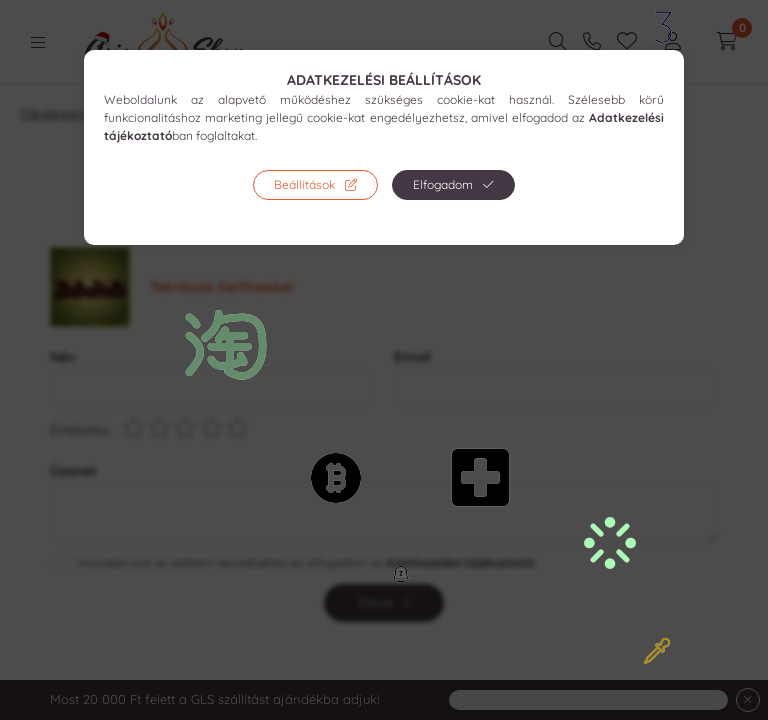  What do you see at coordinates (401, 574) in the screenshot?
I see `mute notifications while sleeping` at bounding box center [401, 574].